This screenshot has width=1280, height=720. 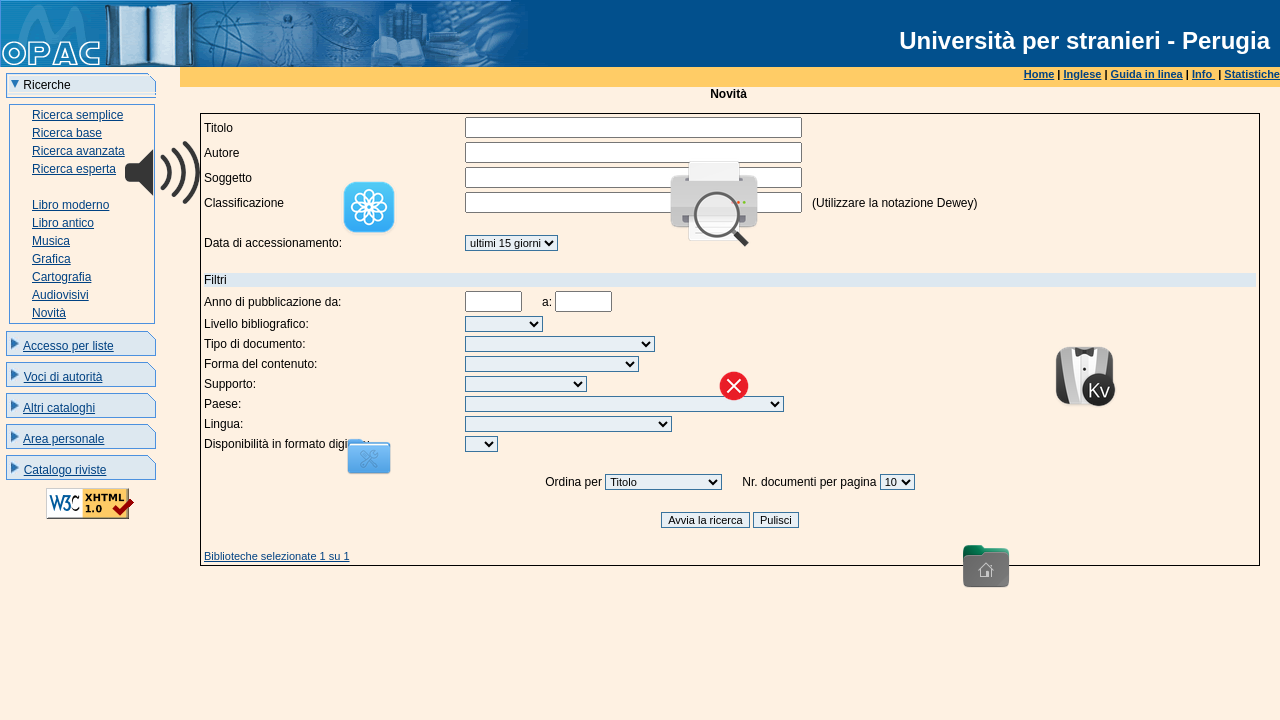 I want to click on open your home folder, so click(x=986, y=566).